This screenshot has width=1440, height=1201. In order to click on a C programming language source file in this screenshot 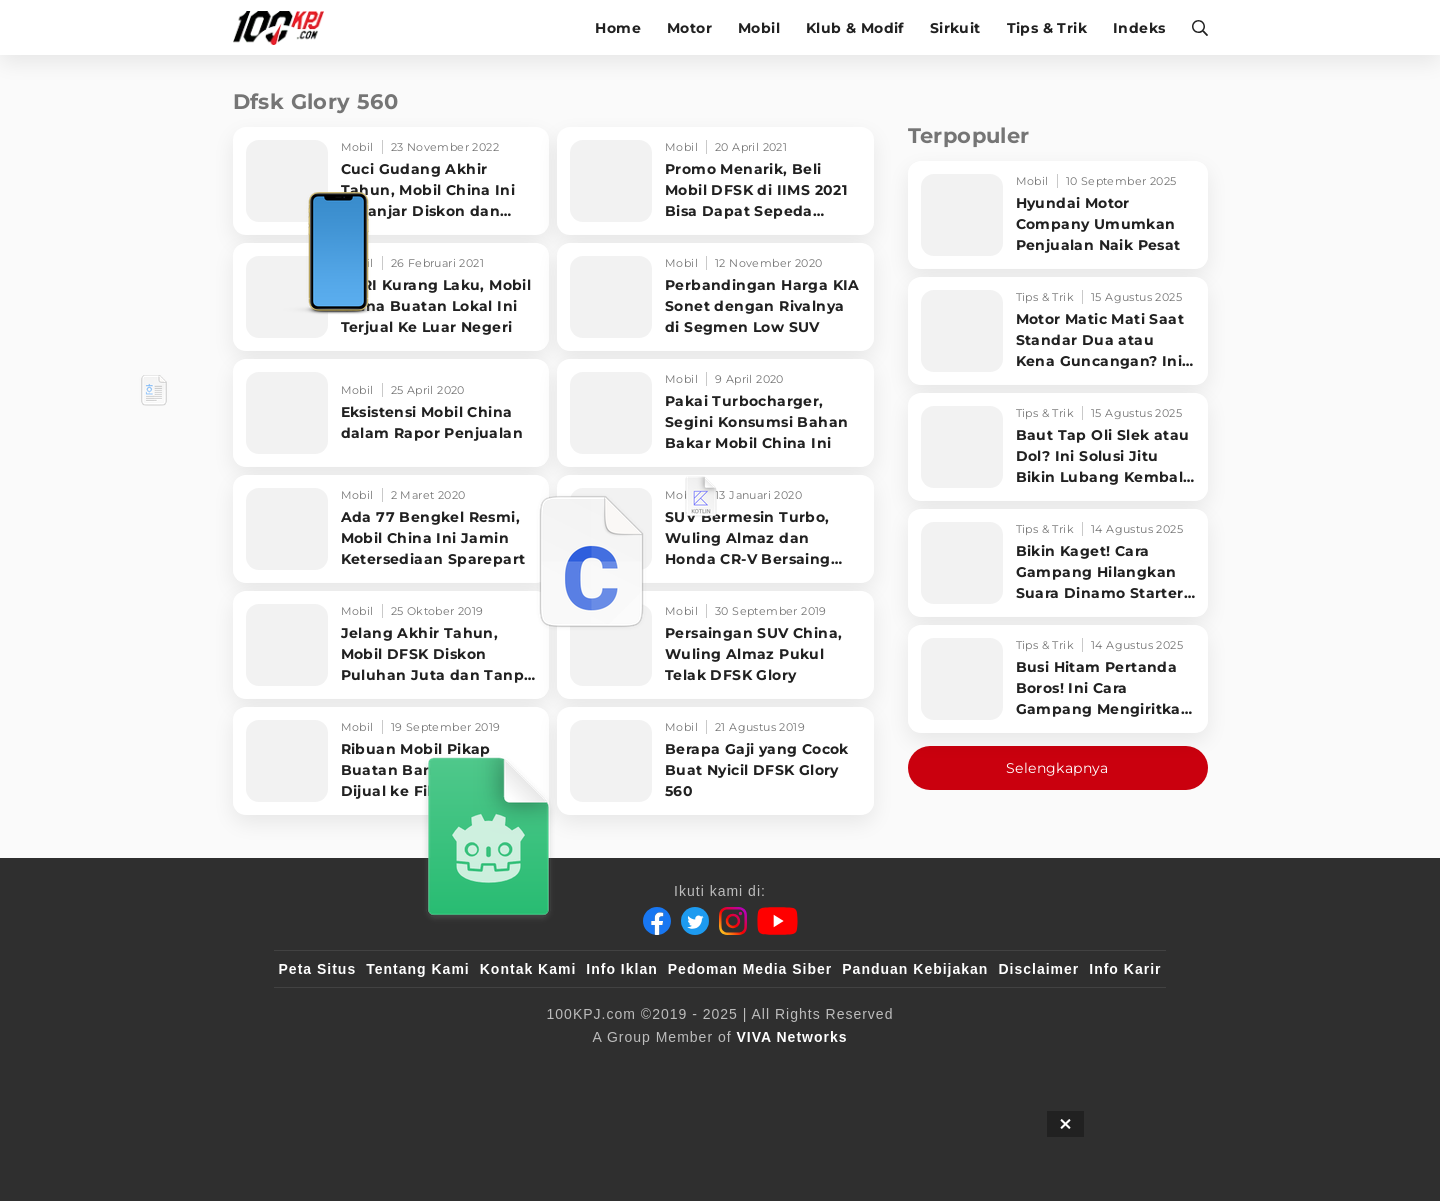, I will do `click(591, 561)`.